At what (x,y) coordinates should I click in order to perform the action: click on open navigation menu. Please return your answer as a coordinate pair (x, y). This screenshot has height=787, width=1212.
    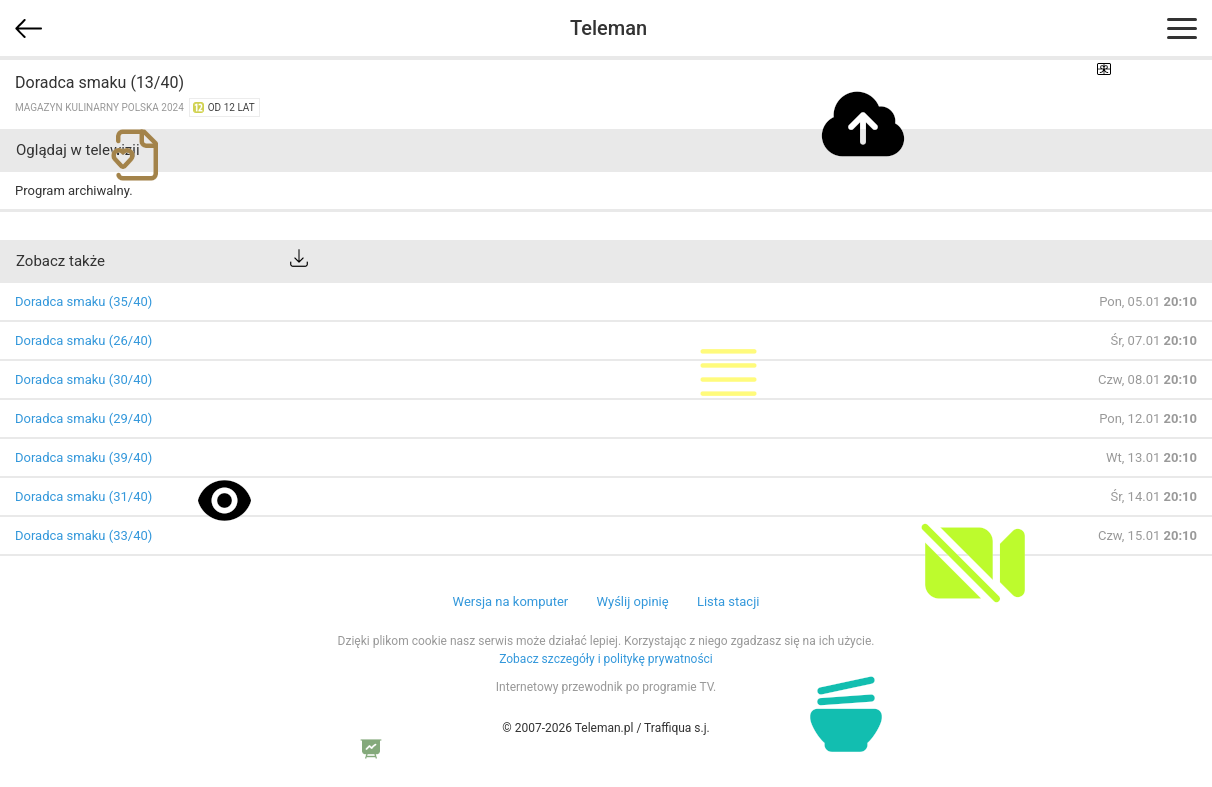
    Looking at the image, I should click on (728, 372).